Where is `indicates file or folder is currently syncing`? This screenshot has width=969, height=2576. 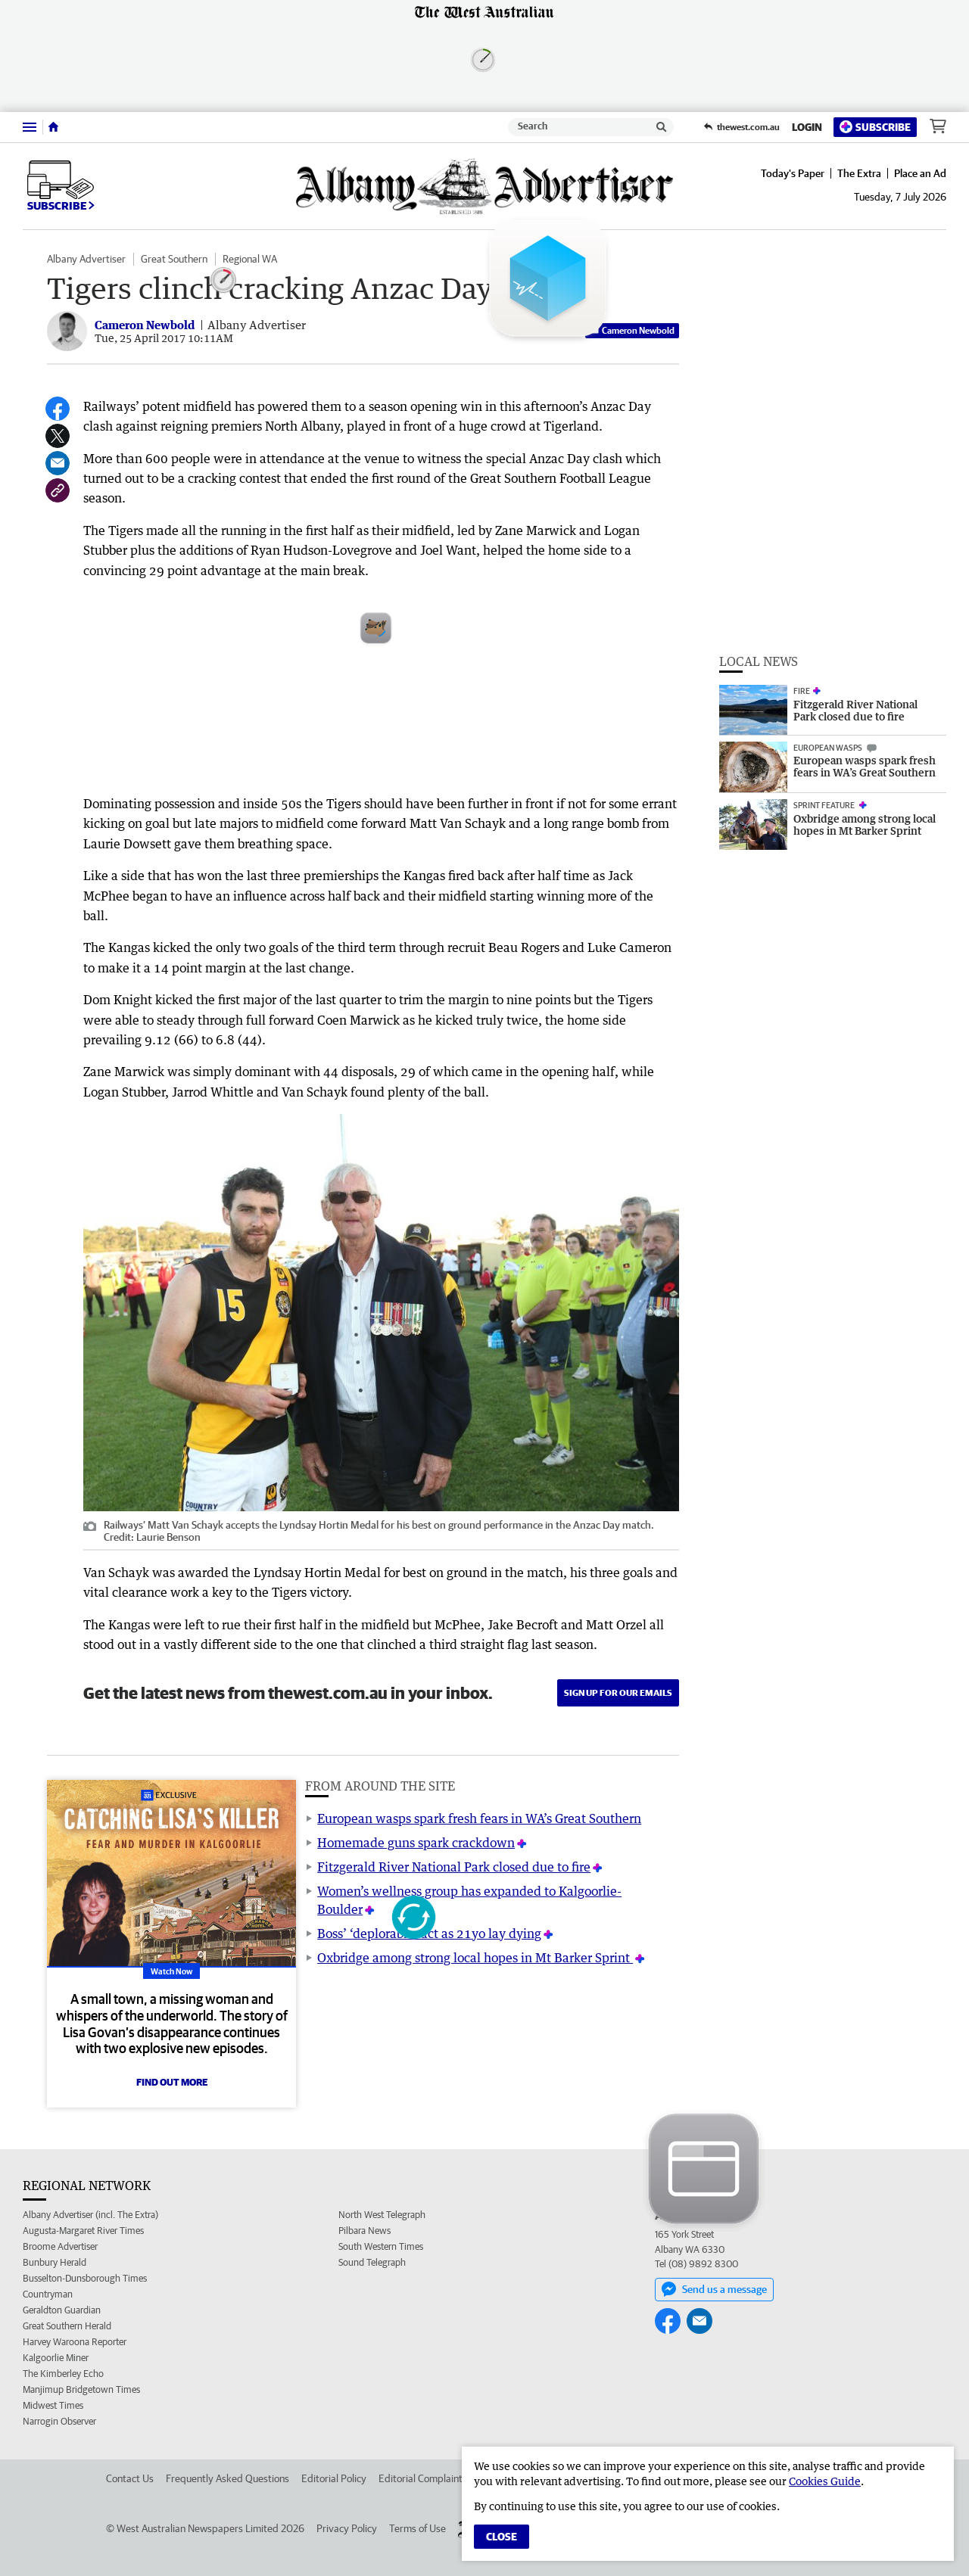 indicates file or folder is currently syncing is located at coordinates (413, 1917).